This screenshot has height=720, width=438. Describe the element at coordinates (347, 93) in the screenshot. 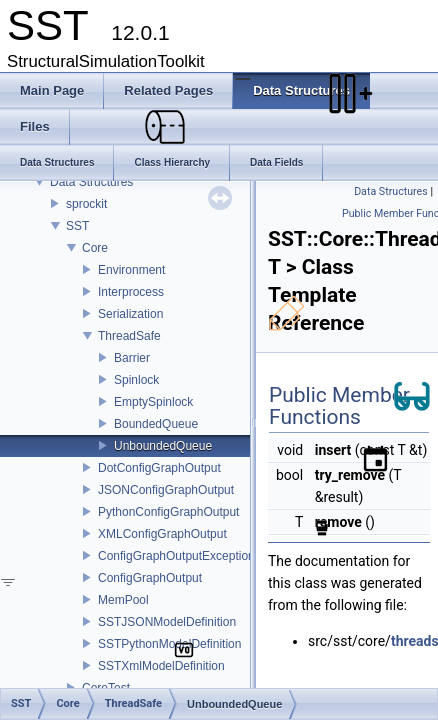

I see `add a new column to the right` at that location.